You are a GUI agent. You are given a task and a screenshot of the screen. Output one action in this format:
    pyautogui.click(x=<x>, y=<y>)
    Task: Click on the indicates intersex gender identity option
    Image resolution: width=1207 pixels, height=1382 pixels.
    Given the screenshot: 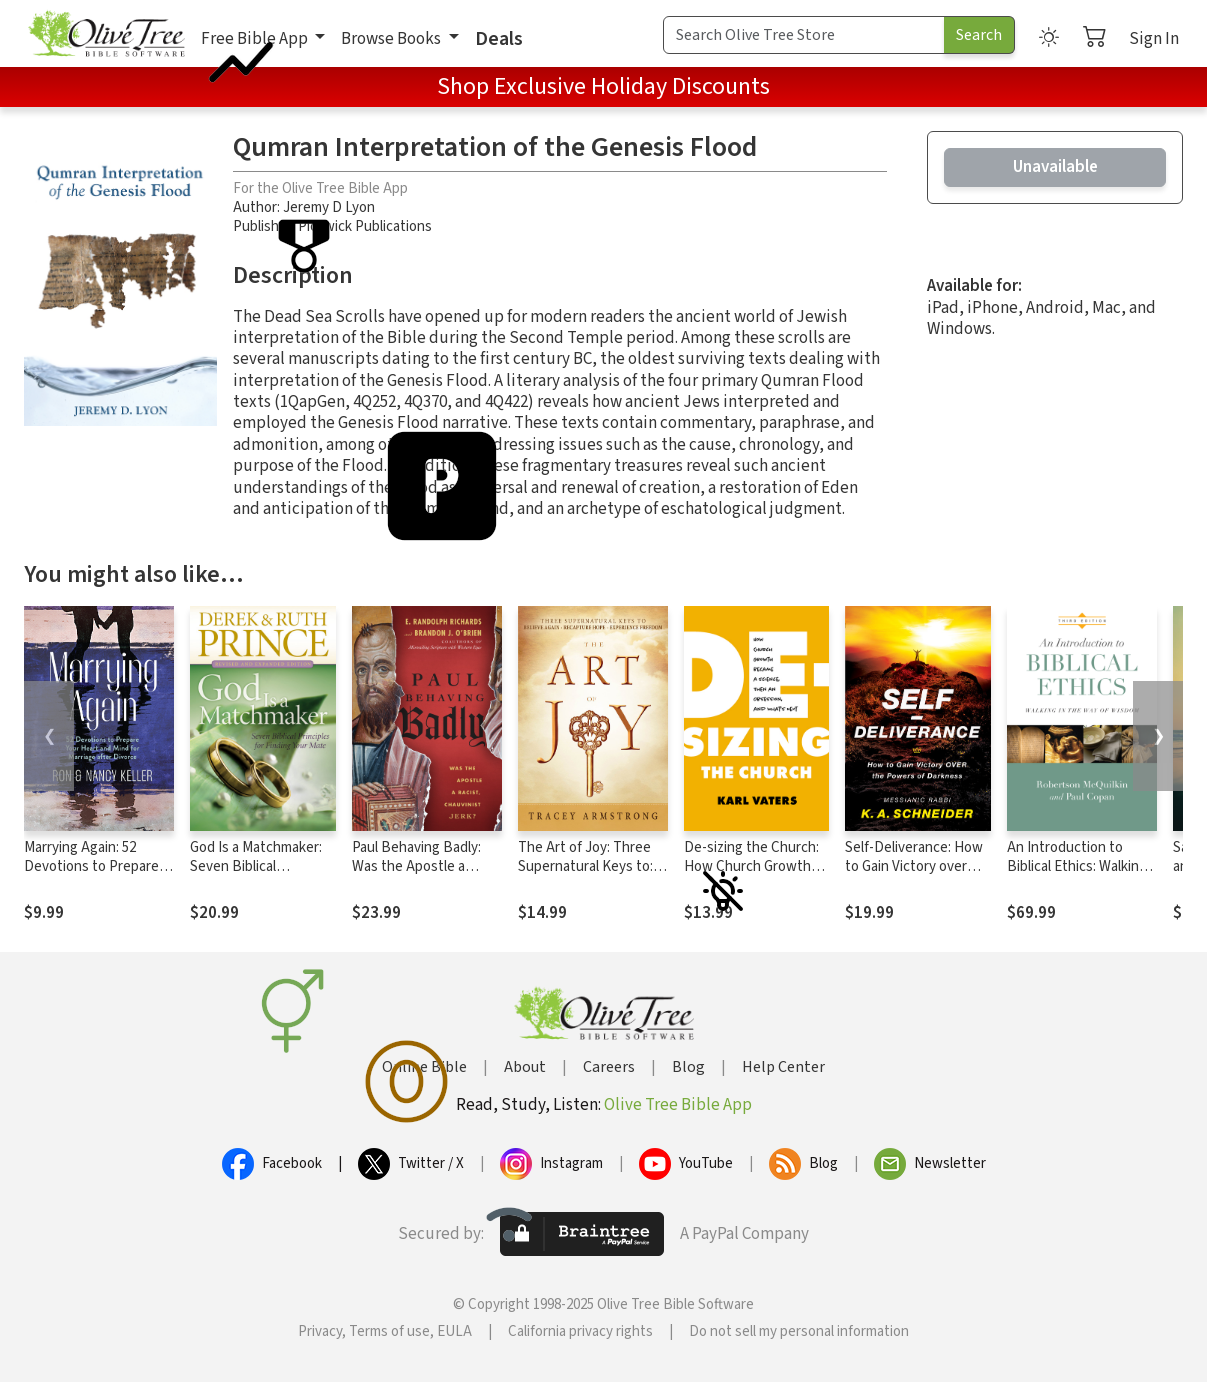 What is the action you would take?
    pyautogui.click(x=289, y=1009)
    